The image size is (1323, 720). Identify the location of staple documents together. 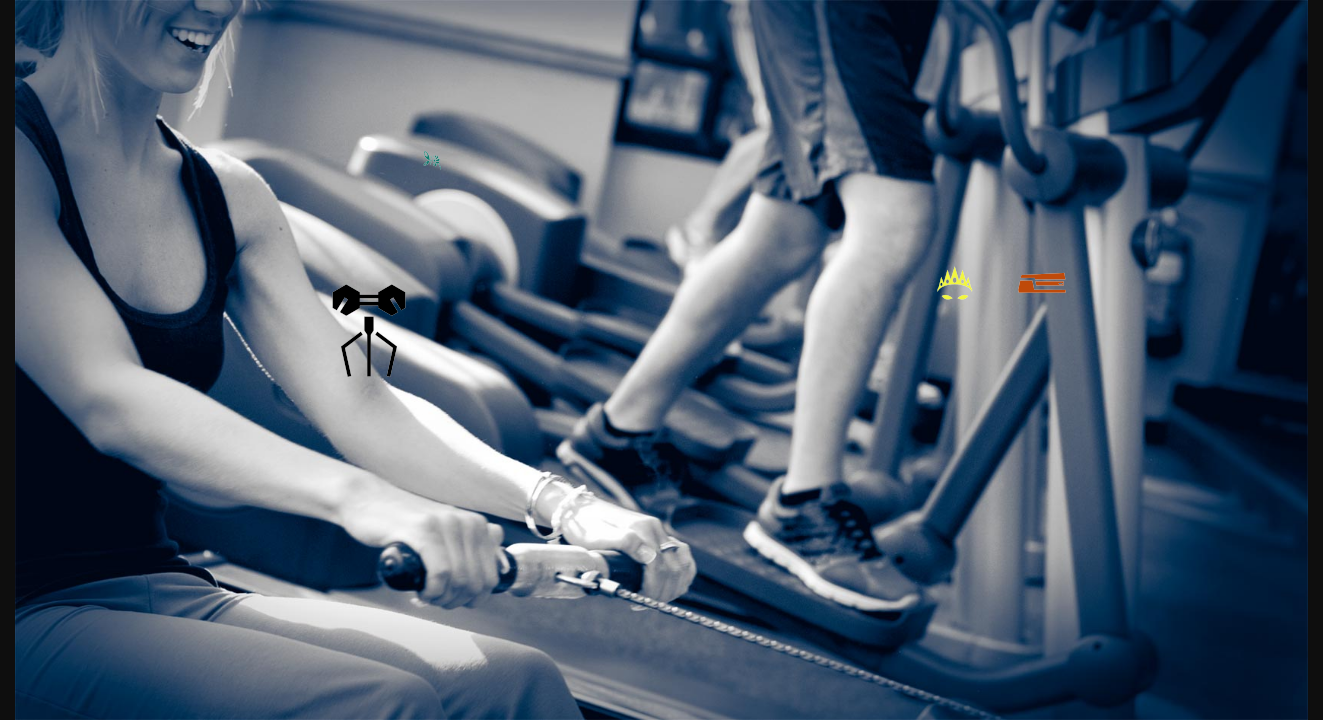
(1042, 279).